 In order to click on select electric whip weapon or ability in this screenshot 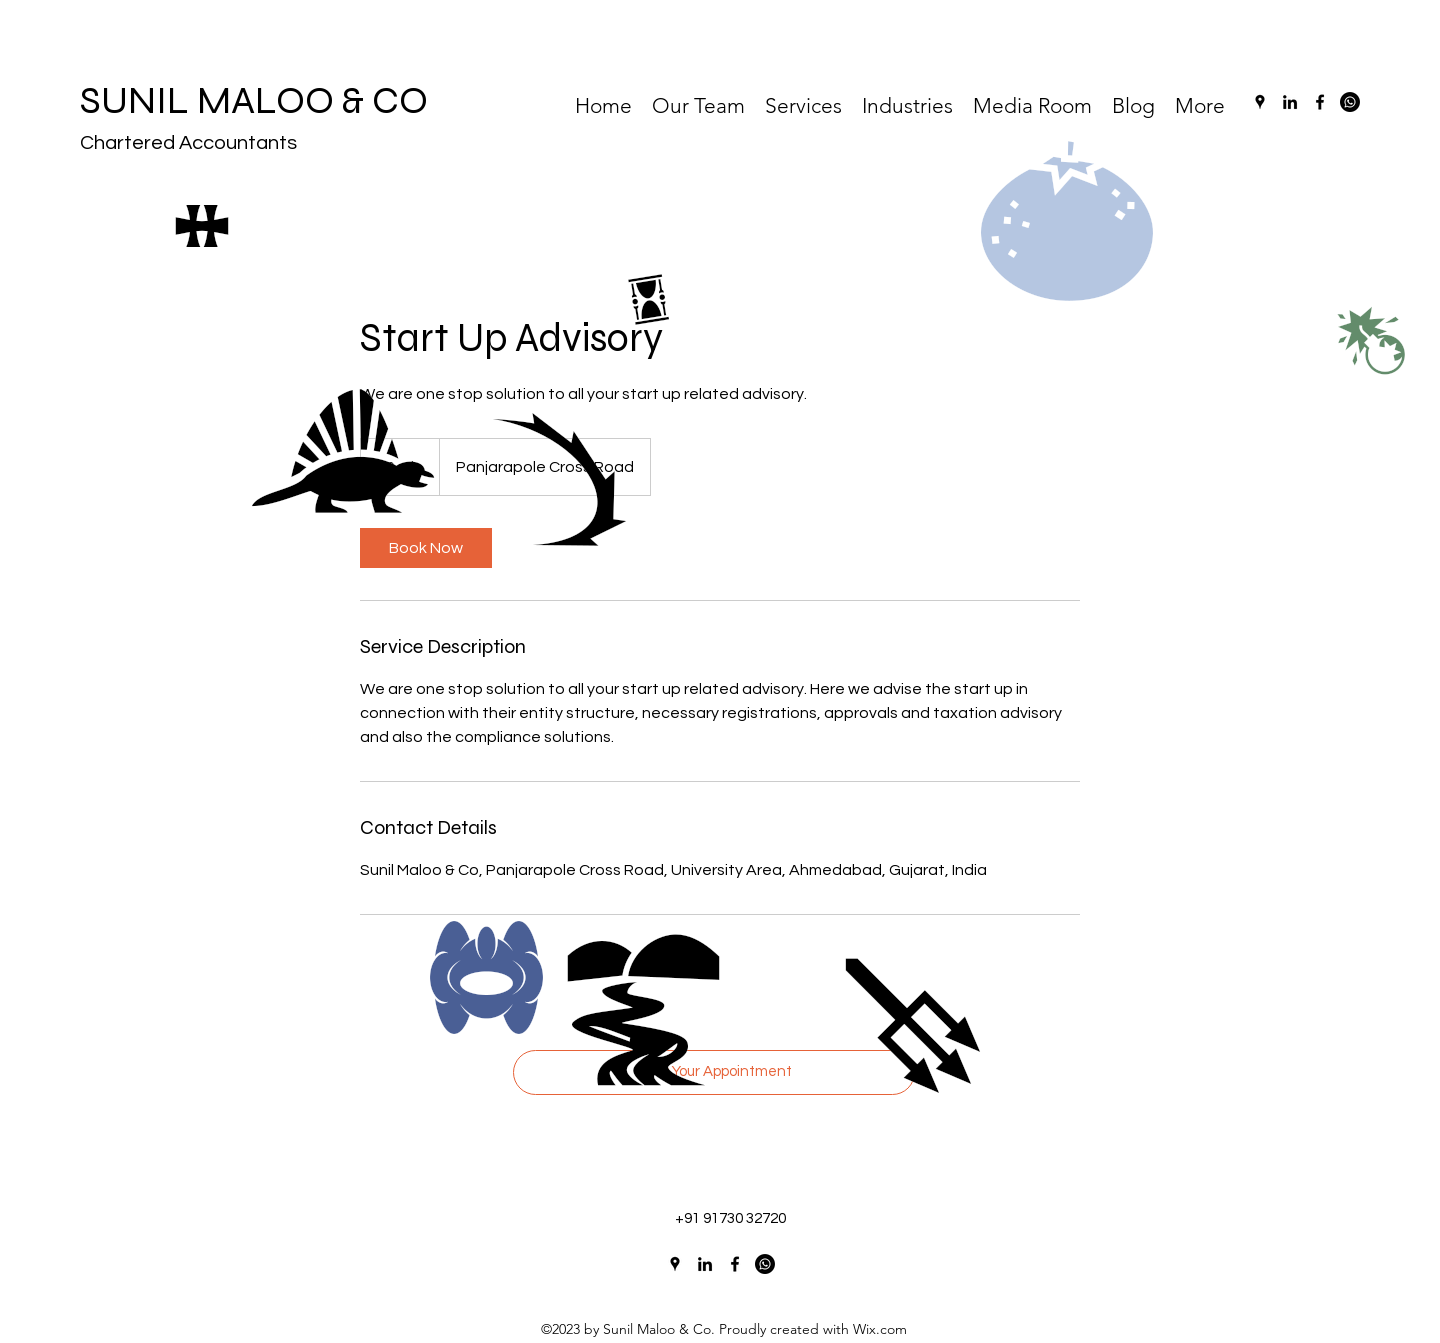, I will do `click(559, 479)`.